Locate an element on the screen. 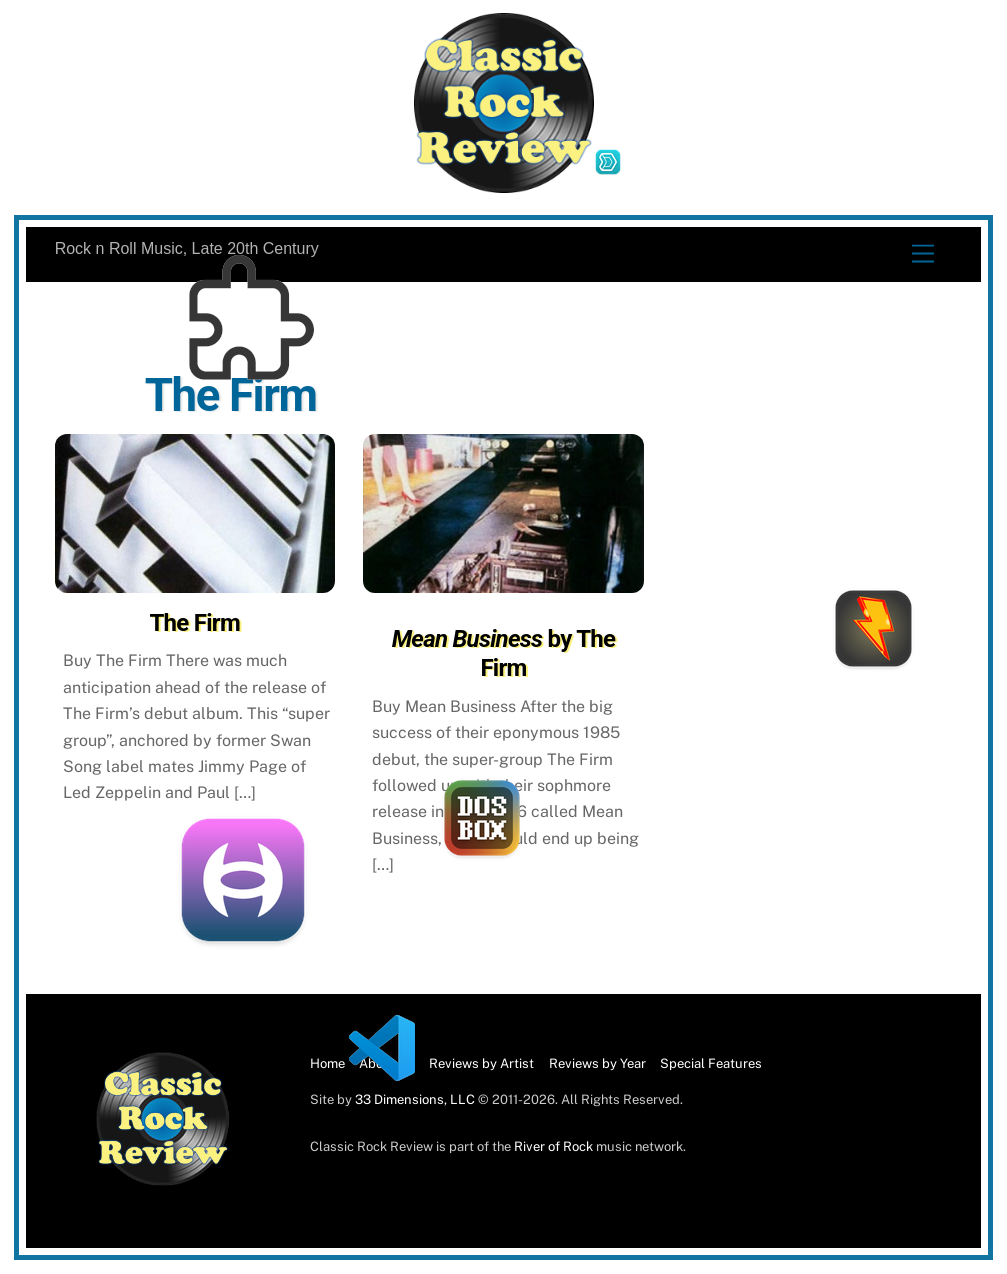 Image resolution: width=1007 pixels, height=1274 pixels. manage browser extensions is located at coordinates (247, 321).